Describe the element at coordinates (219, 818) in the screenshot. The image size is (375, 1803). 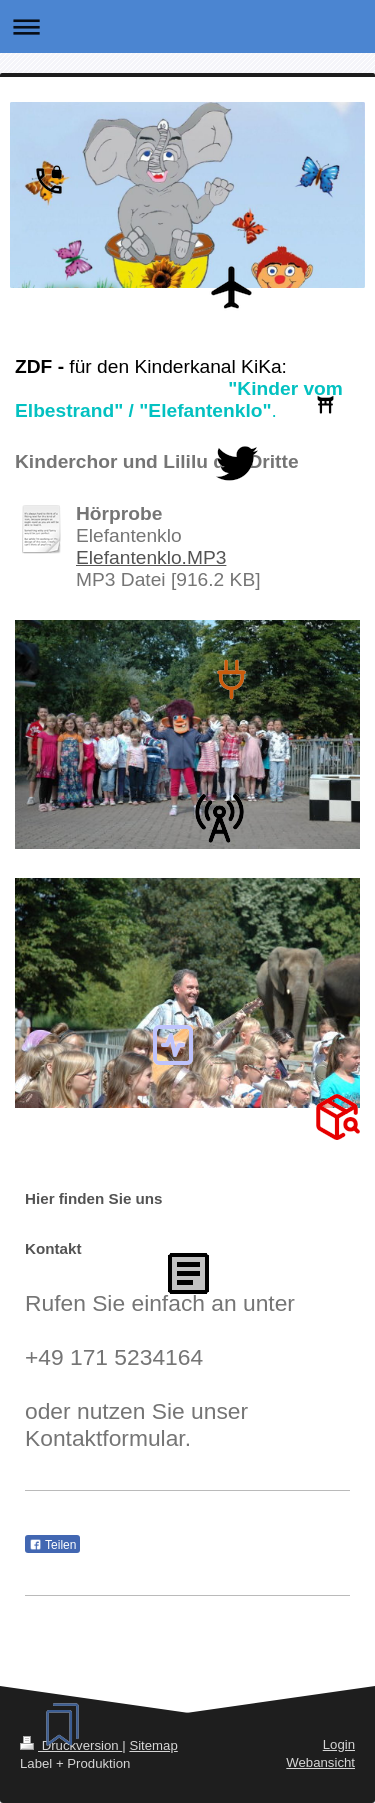
I see `broadcast or transmission status` at that location.